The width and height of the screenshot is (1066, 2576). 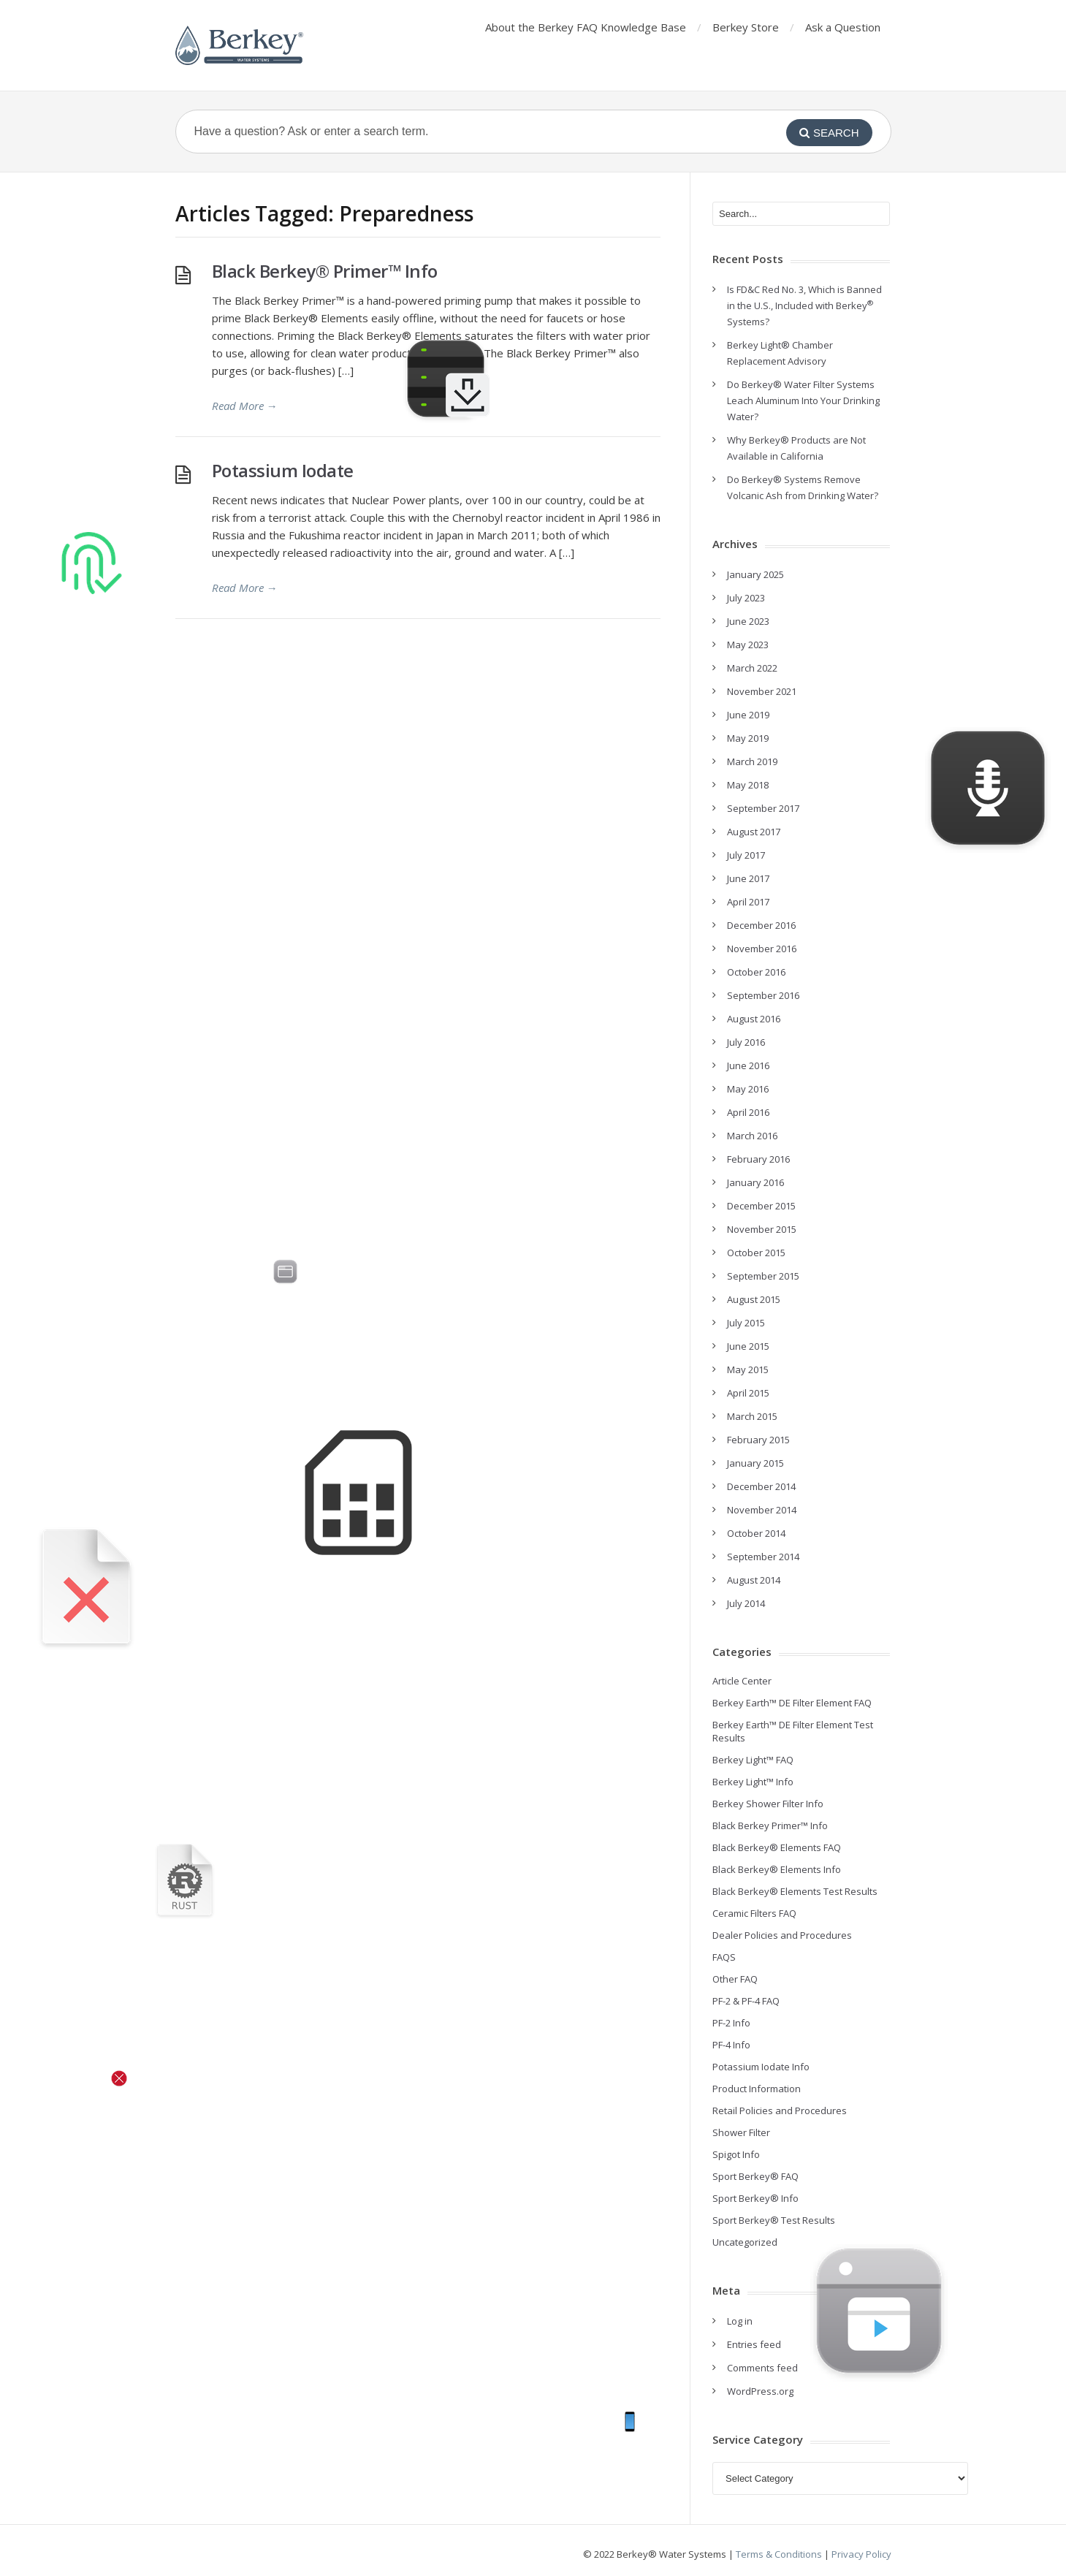 What do you see at coordinates (446, 380) in the screenshot?
I see `configure network server installation settings` at bounding box center [446, 380].